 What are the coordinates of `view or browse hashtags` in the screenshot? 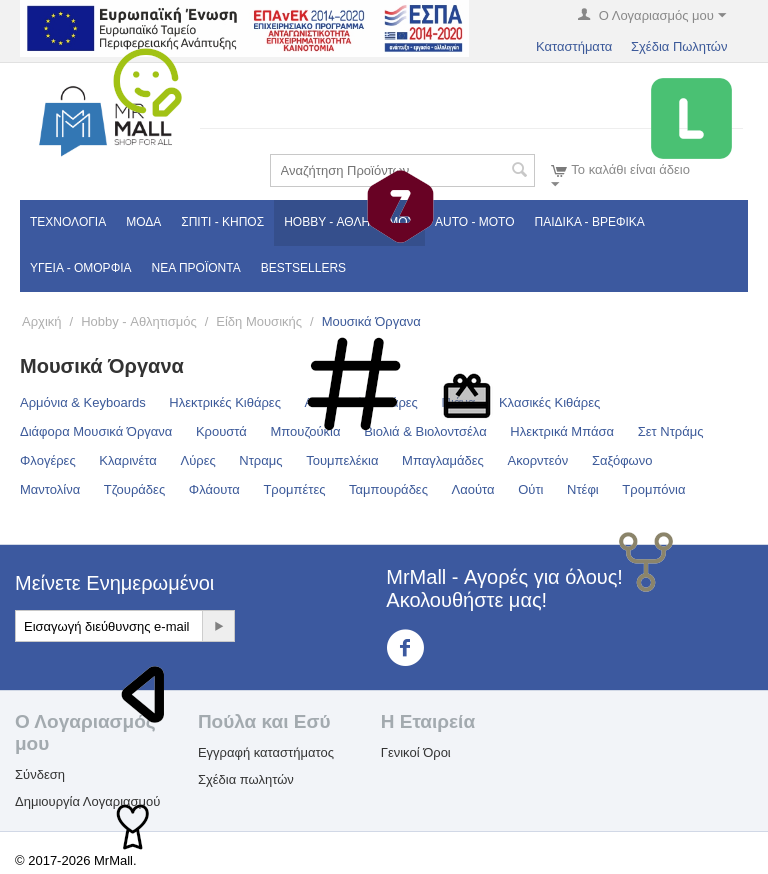 It's located at (354, 384).